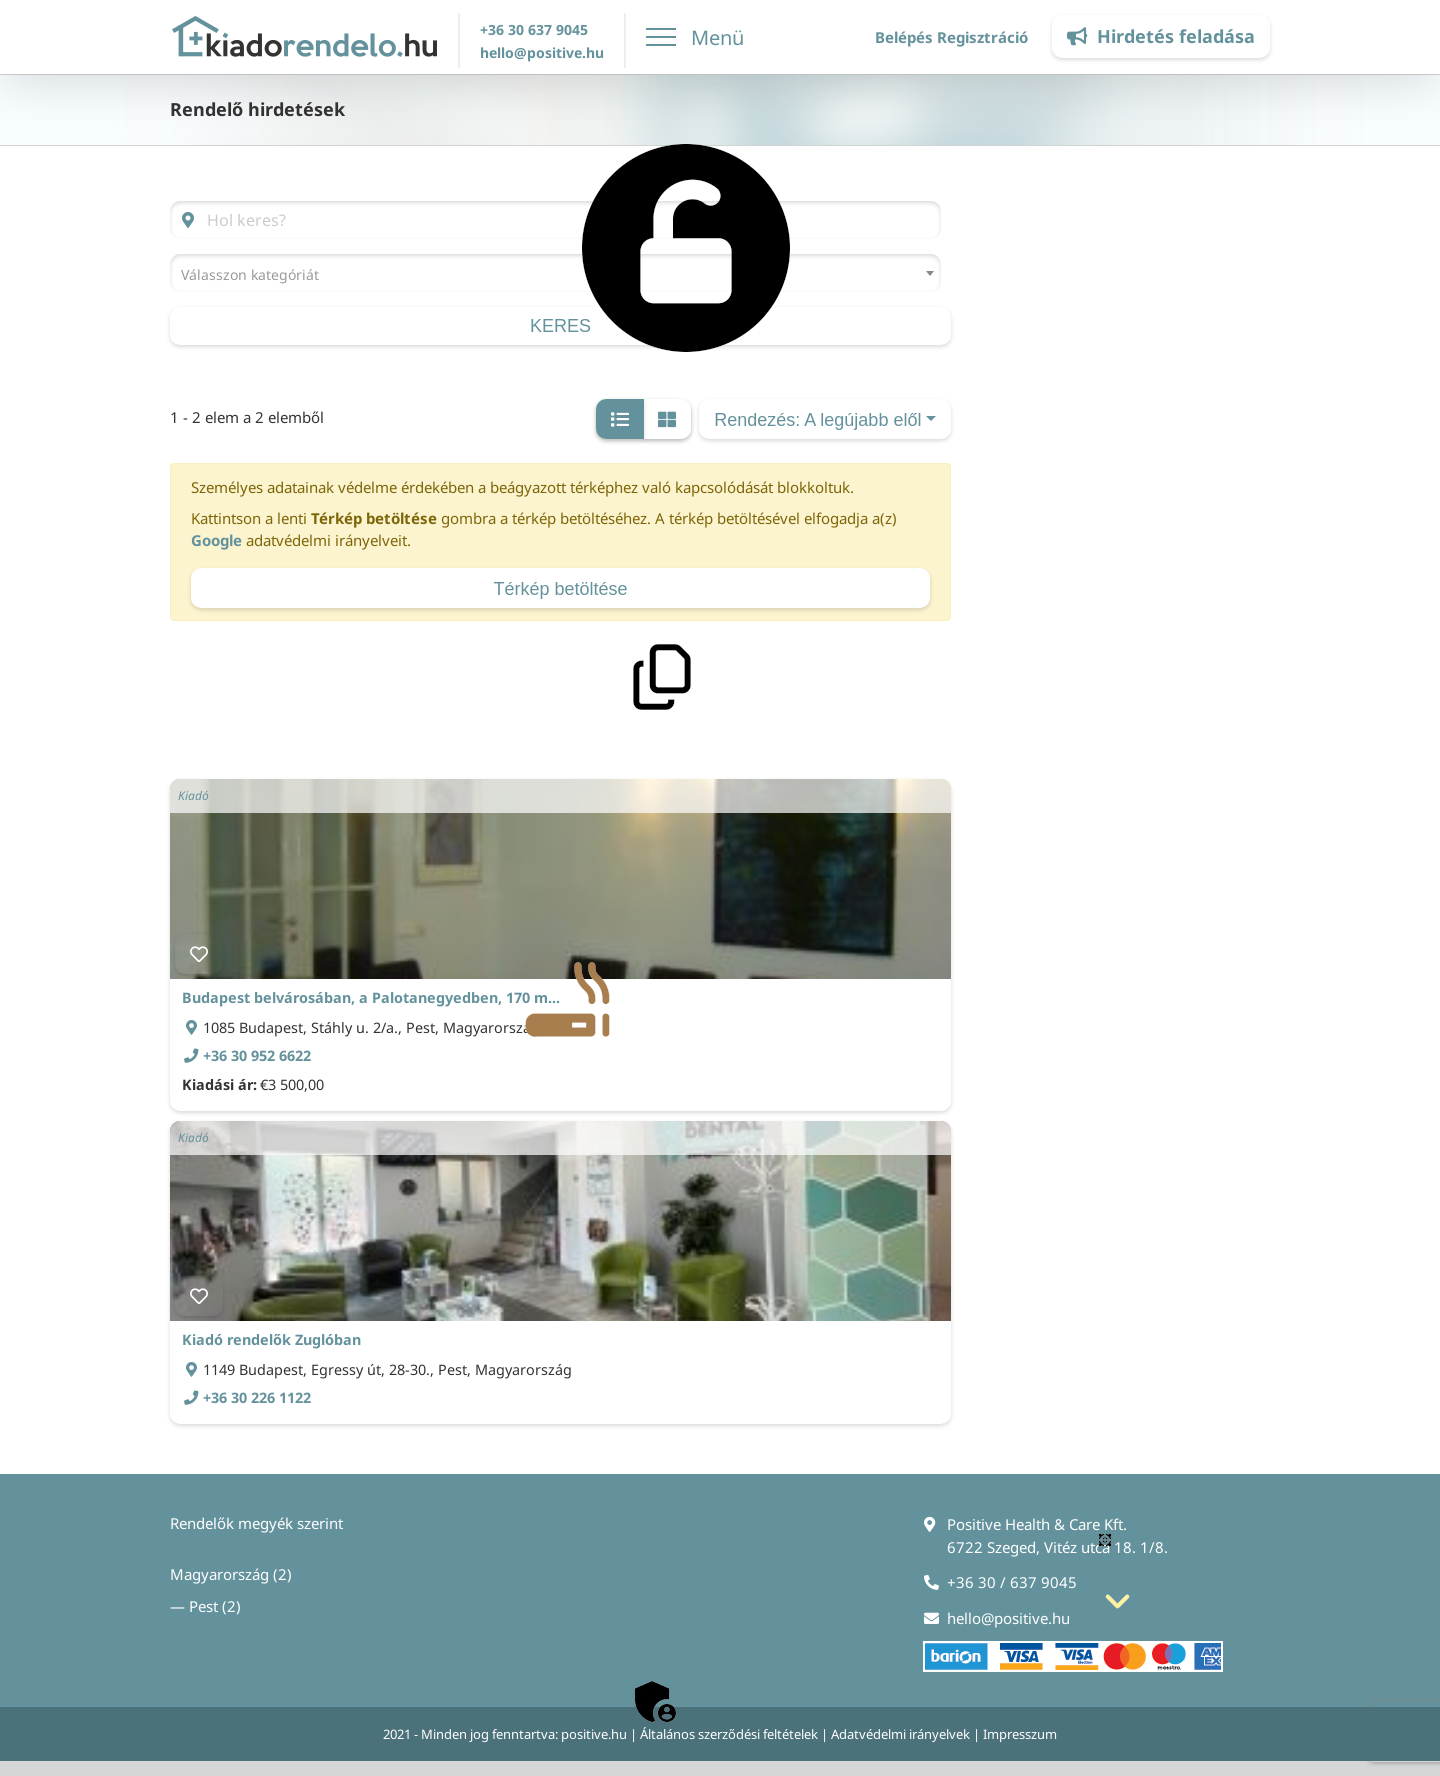 This screenshot has height=1776, width=1440. Describe the element at coordinates (567, 999) in the screenshot. I see `indicates a designated smoking area` at that location.